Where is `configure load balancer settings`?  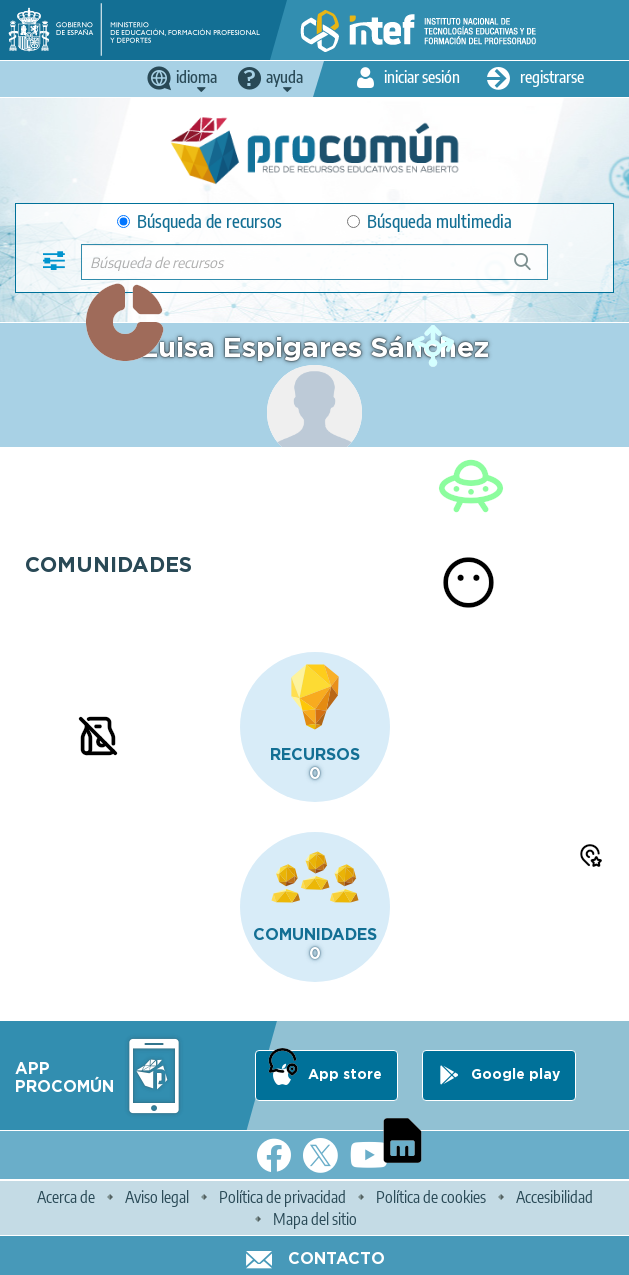 configure load balancer settings is located at coordinates (433, 346).